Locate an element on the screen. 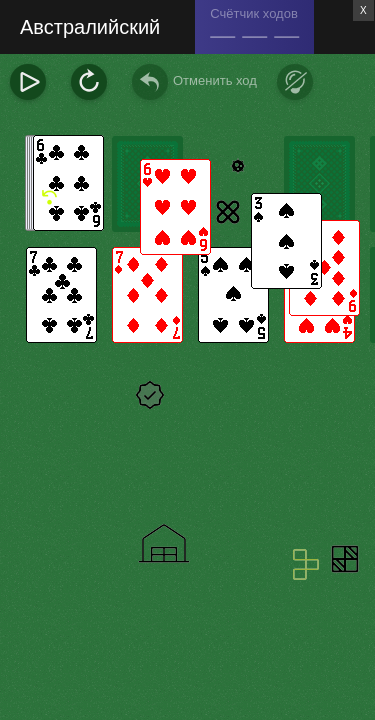 This screenshot has height=720, width=375. access first aid or medical help options is located at coordinates (228, 212).